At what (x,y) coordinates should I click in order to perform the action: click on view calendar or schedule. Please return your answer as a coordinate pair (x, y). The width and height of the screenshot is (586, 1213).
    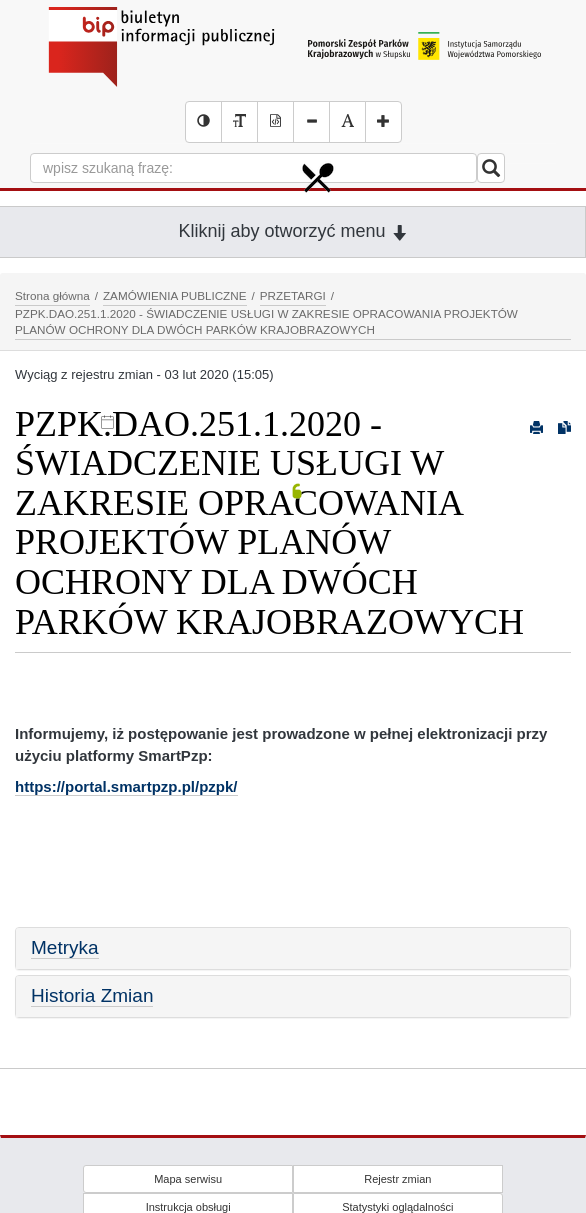
    Looking at the image, I should click on (107, 422).